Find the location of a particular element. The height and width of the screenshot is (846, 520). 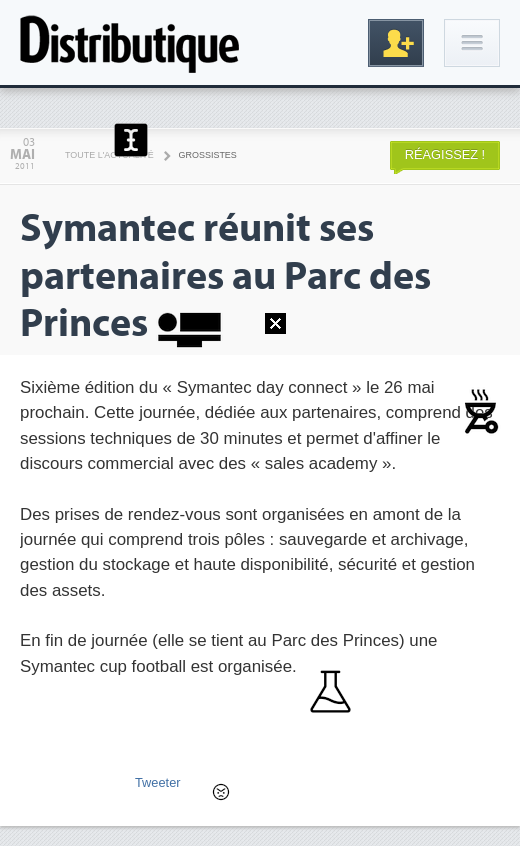

text input field cursor indicator is located at coordinates (131, 140).